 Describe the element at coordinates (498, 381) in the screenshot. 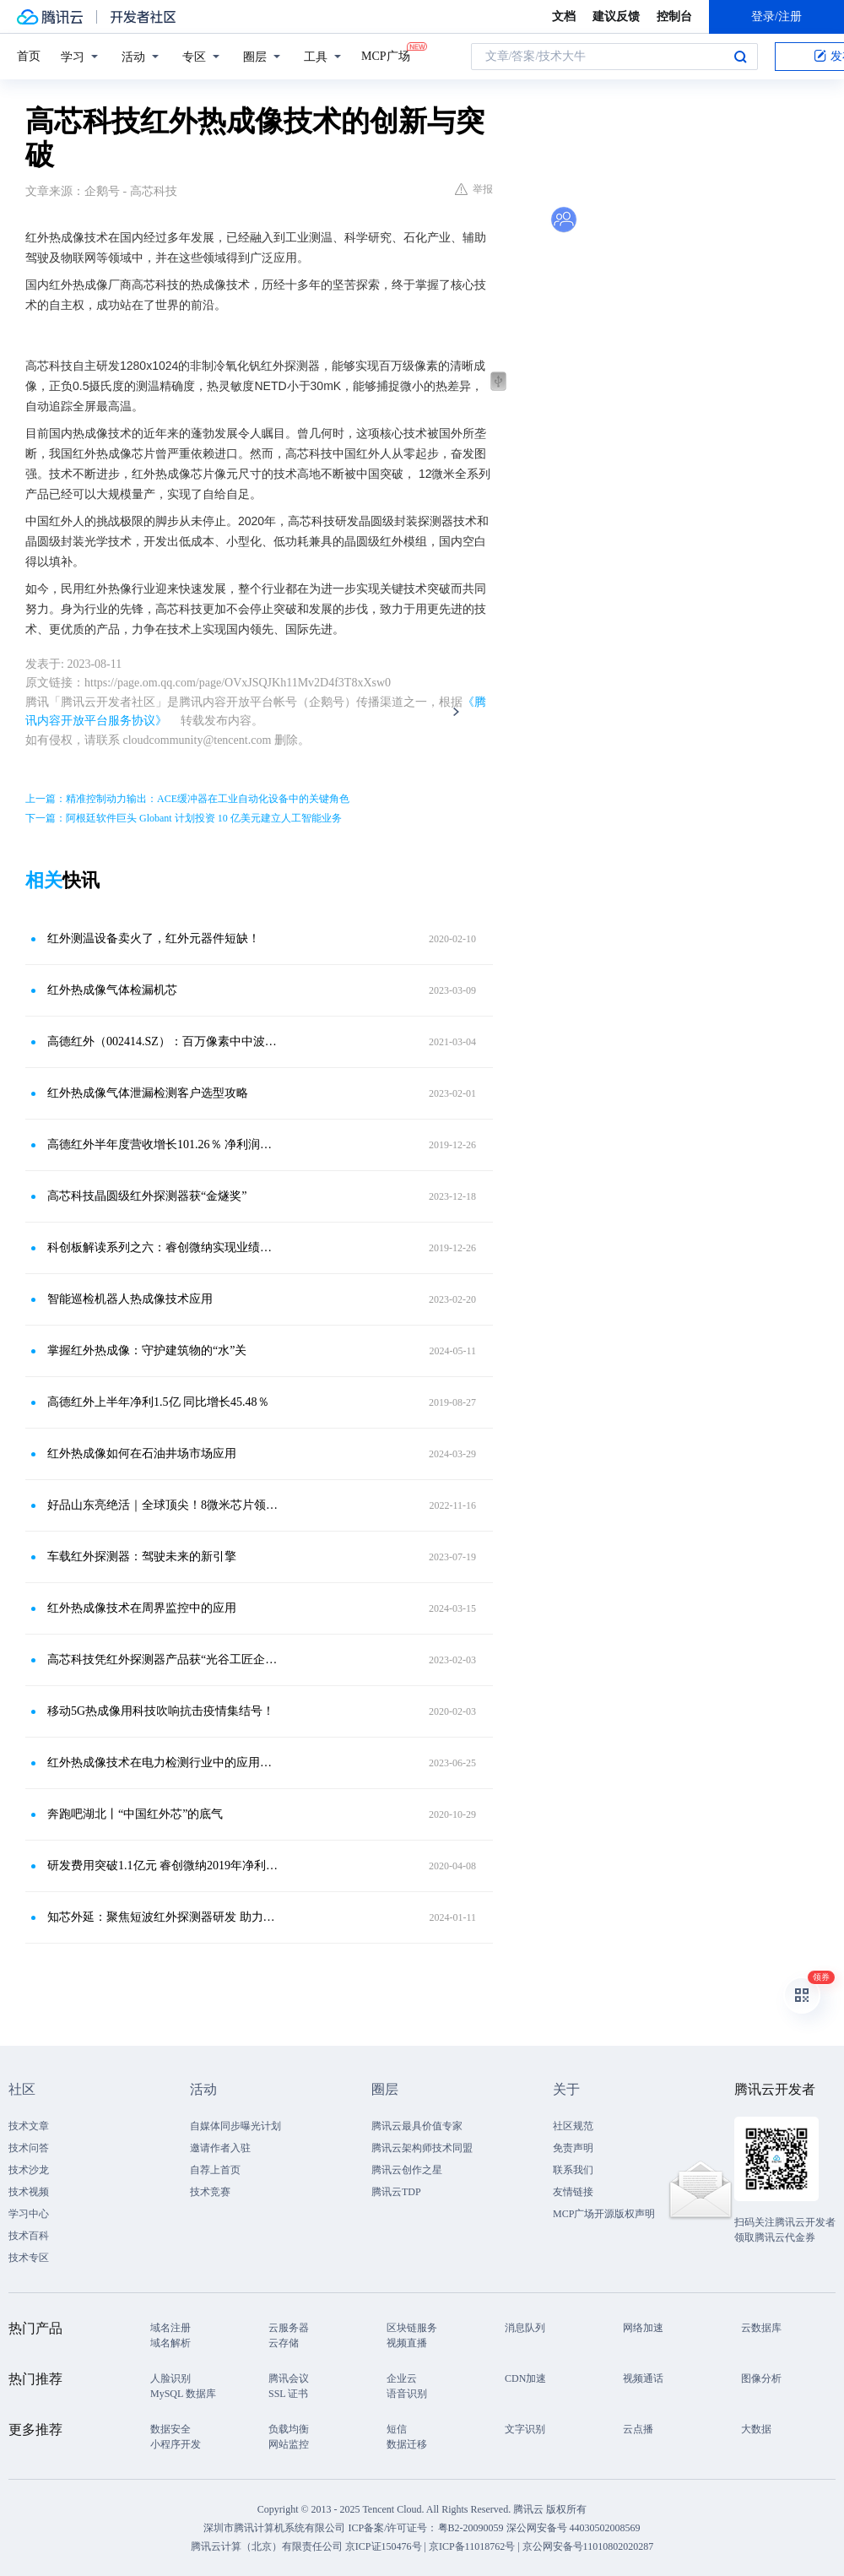

I see `access connected USB storage device` at that location.